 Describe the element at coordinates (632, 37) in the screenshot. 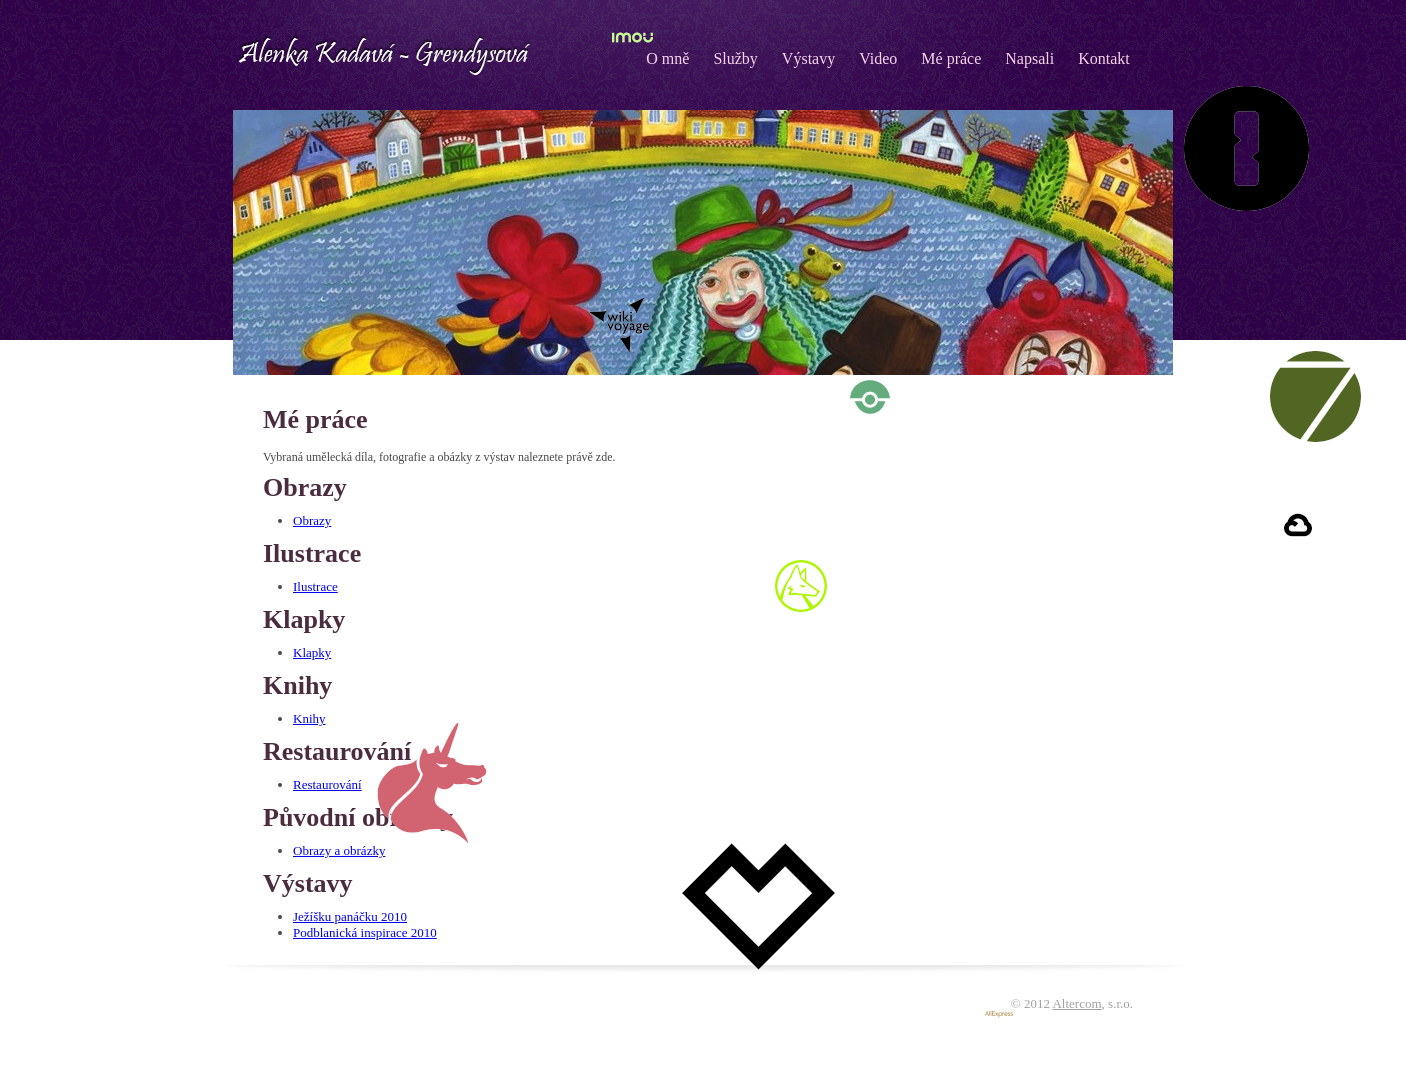

I see `open the imou smart home camera app` at that location.